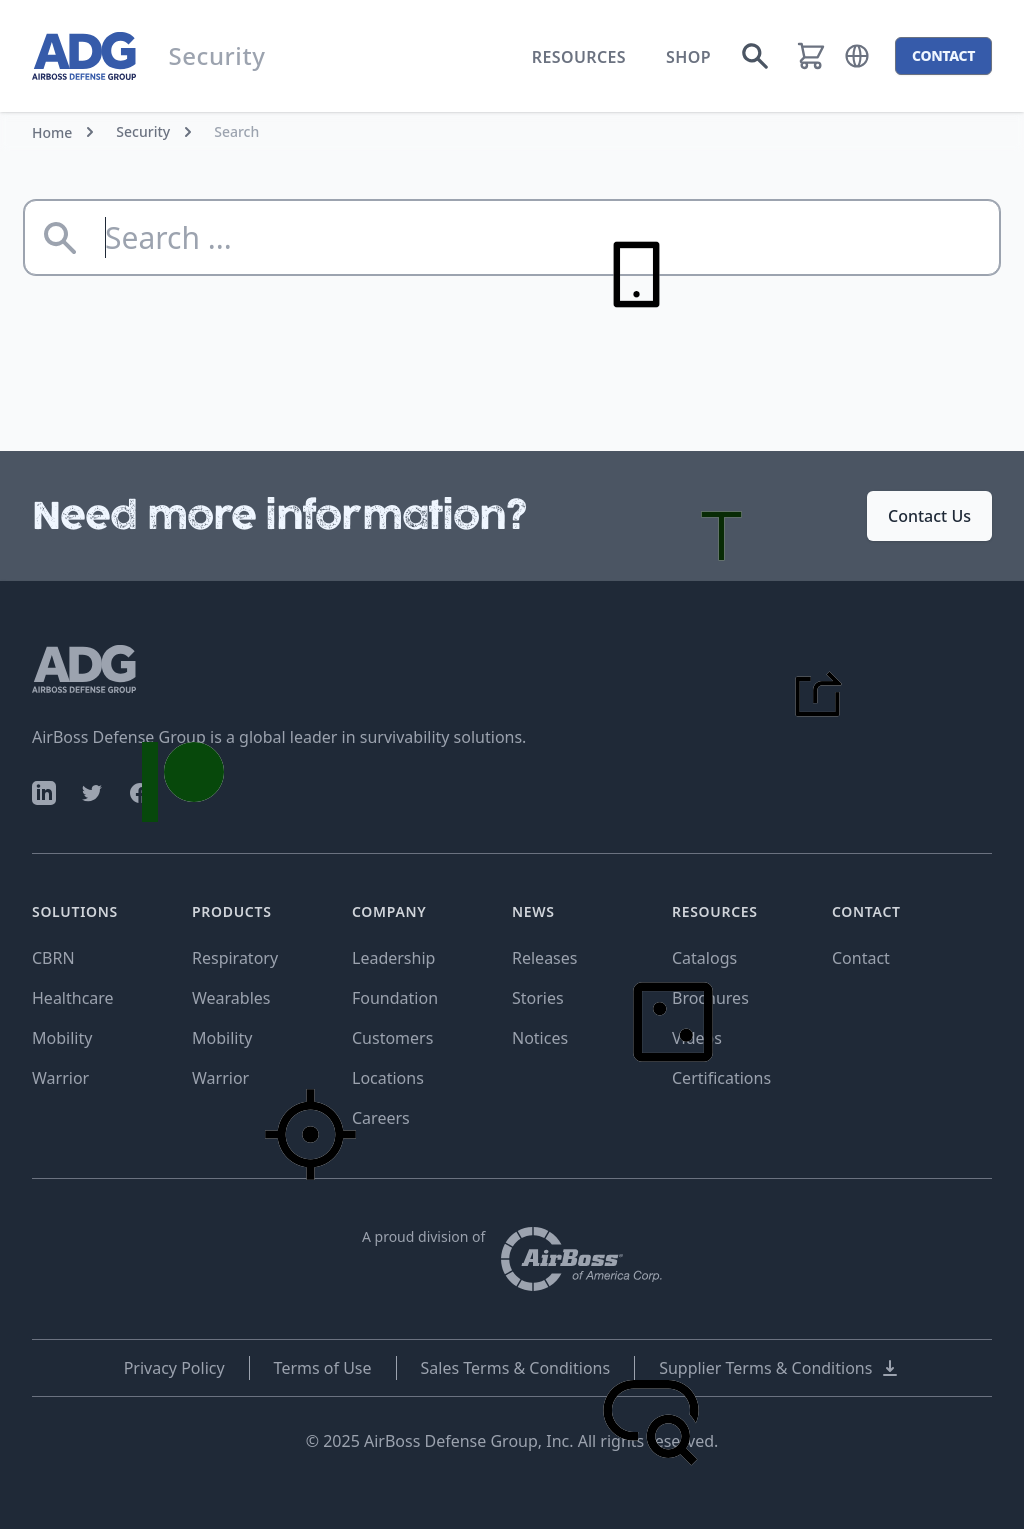 The width and height of the screenshot is (1024, 1529). I want to click on share content to another app or platform, so click(817, 696).